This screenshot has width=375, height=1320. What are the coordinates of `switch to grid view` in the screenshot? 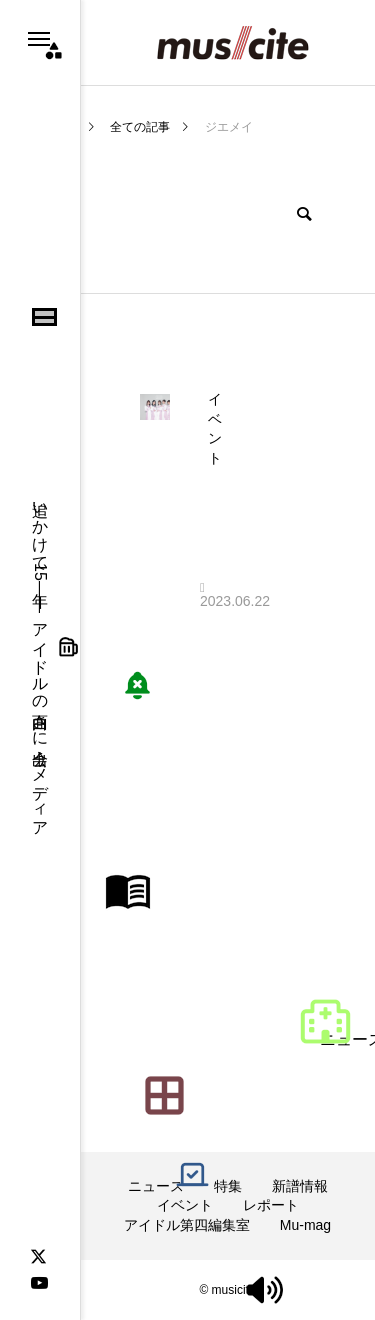 It's located at (164, 1095).